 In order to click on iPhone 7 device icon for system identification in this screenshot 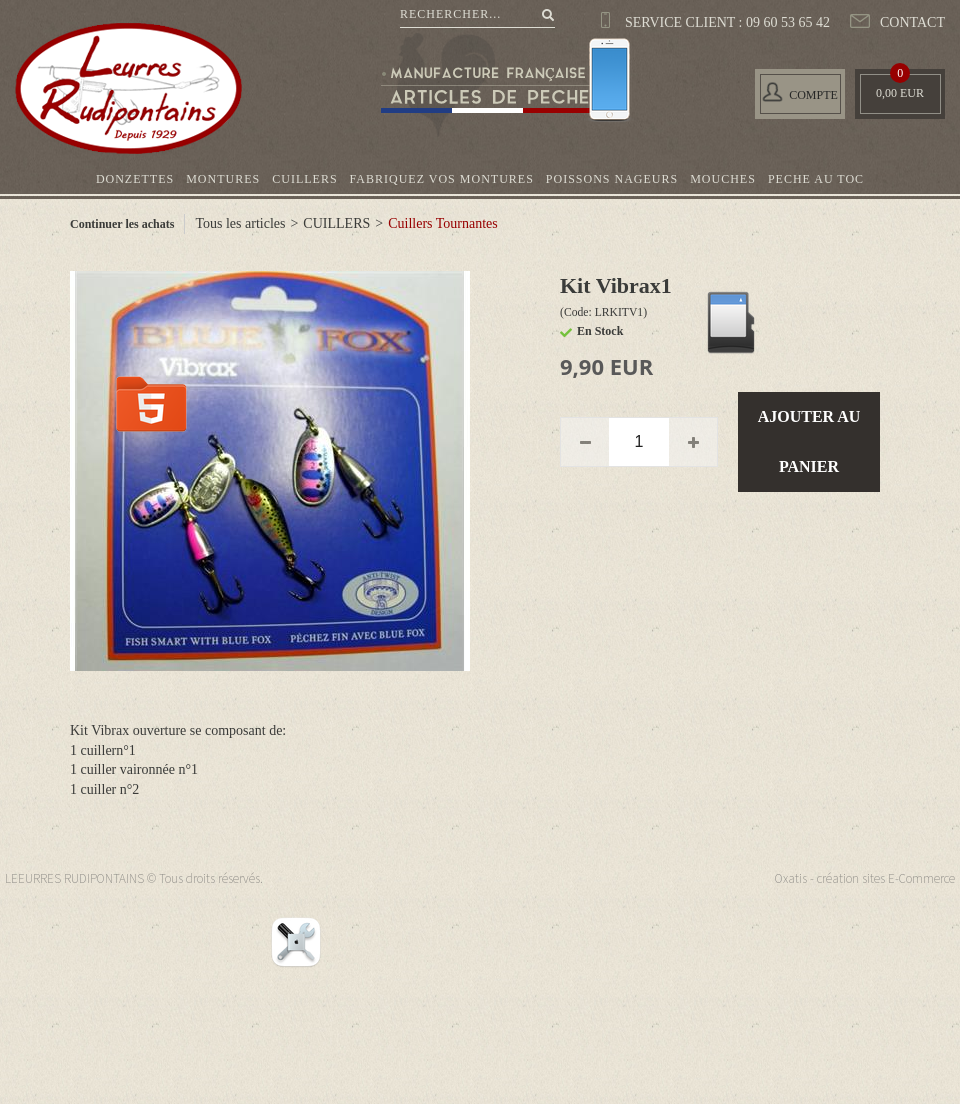, I will do `click(609, 80)`.